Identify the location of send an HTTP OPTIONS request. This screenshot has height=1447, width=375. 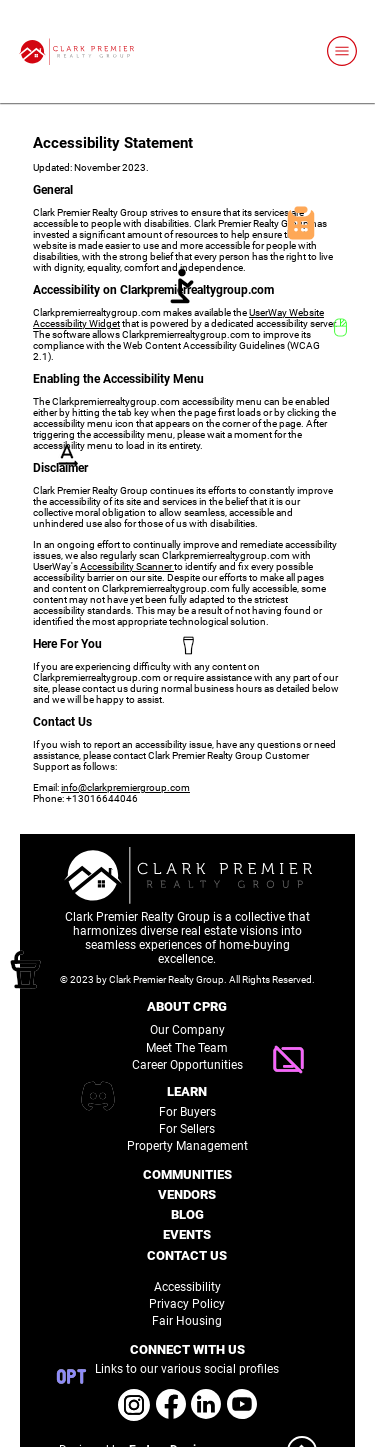
(71, 1376).